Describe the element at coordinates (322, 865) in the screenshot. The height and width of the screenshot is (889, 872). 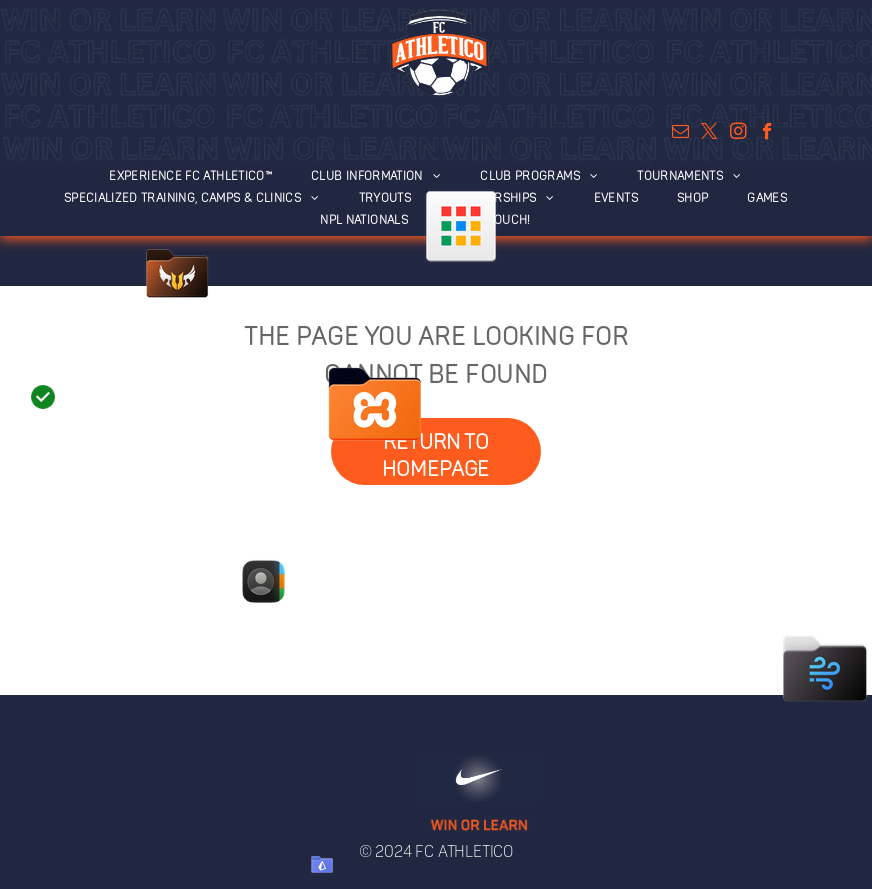
I see `open folder containing Prisma project files` at that location.